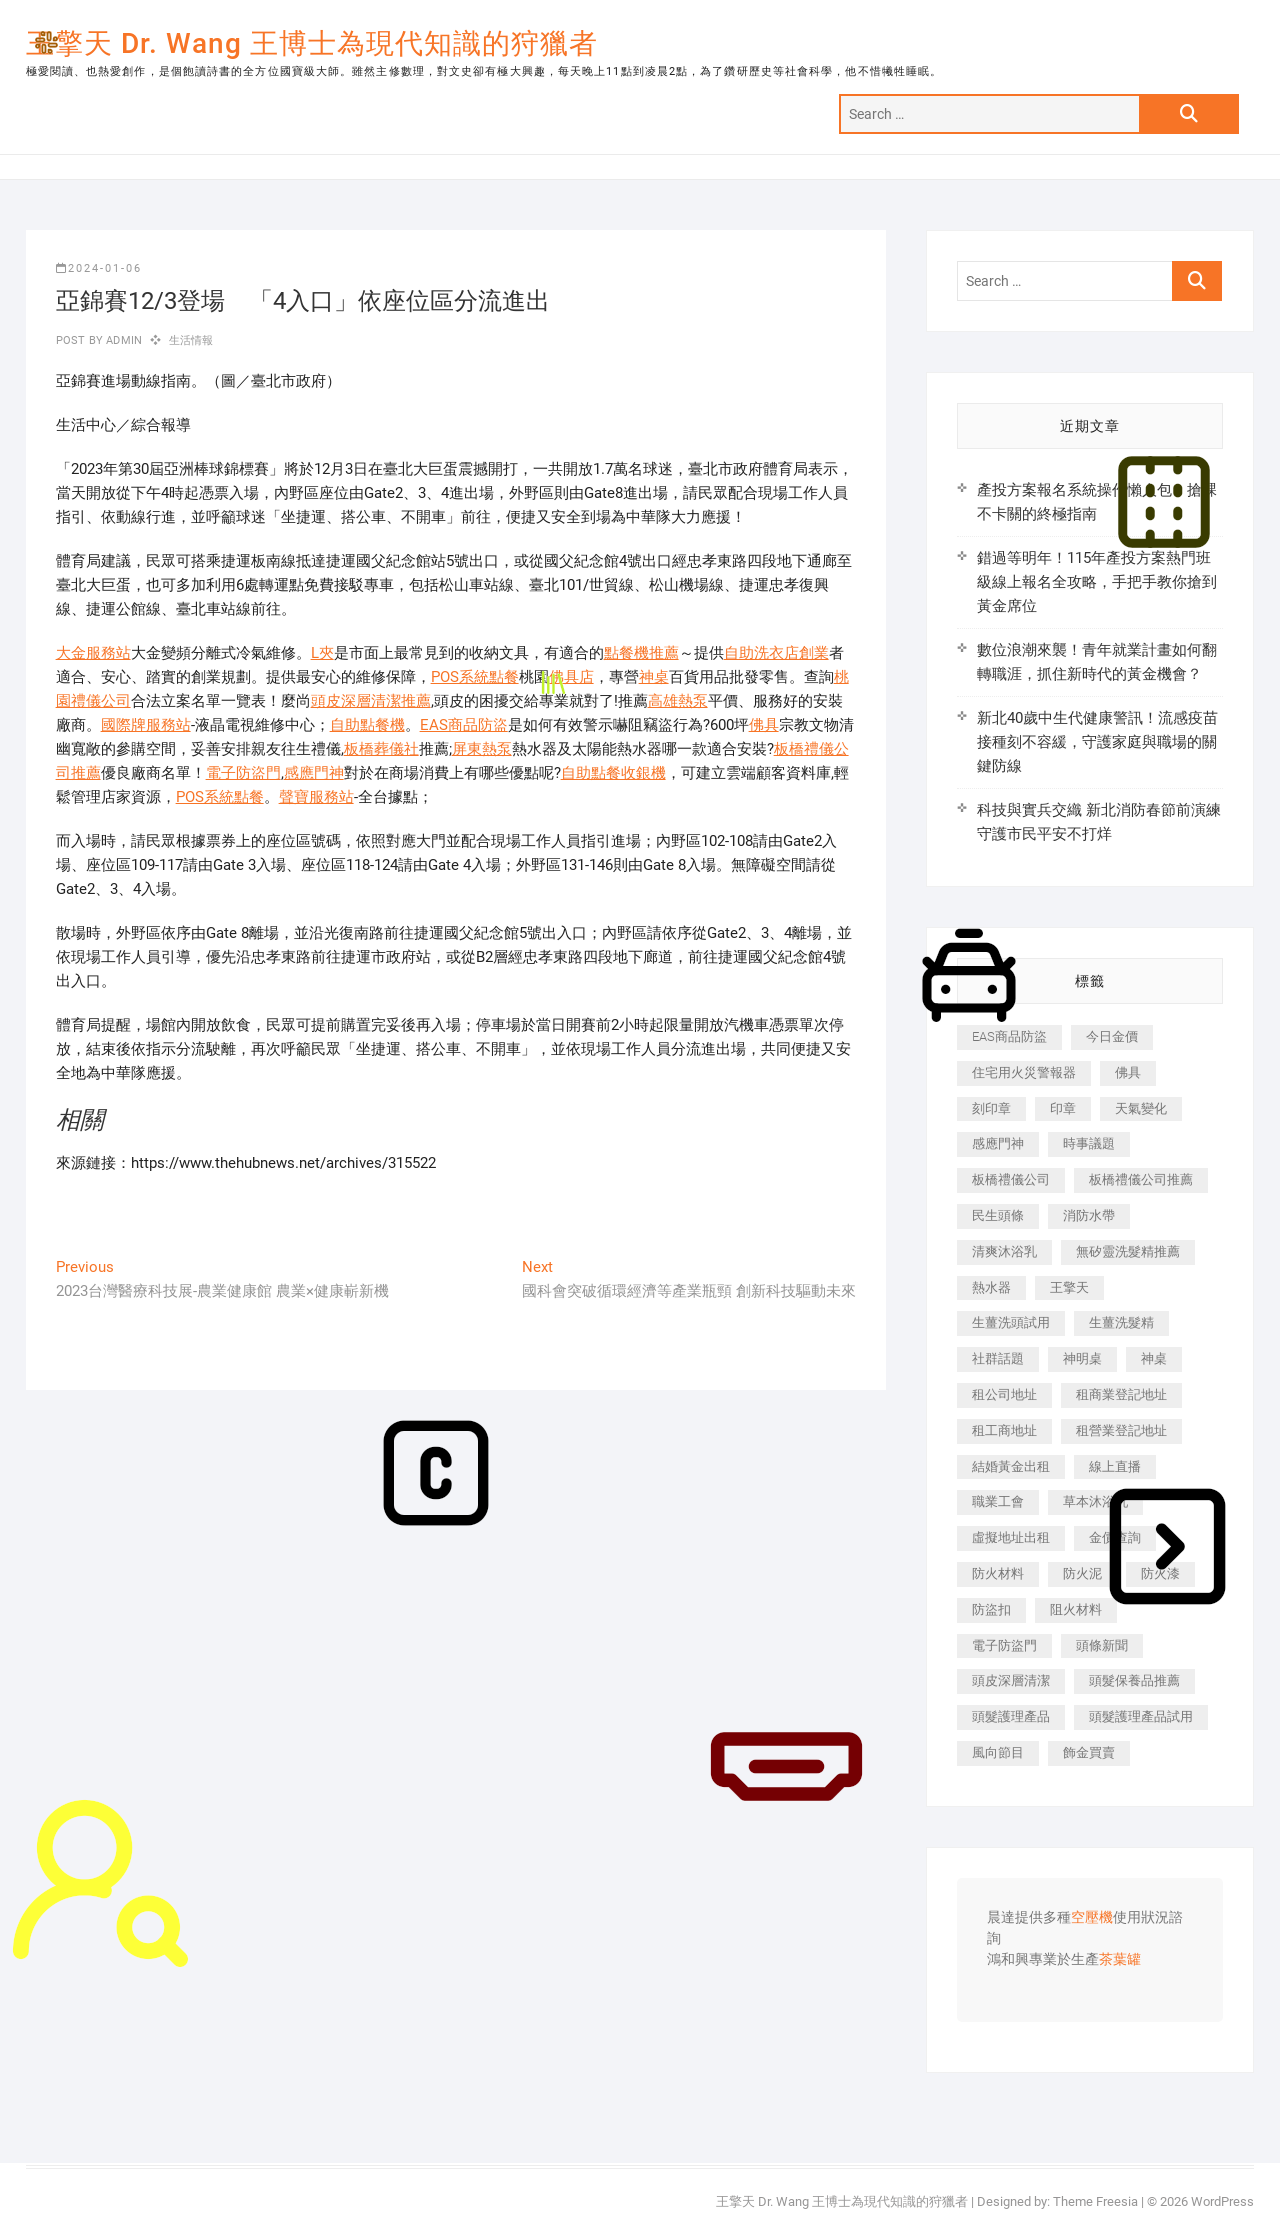 This screenshot has width=1280, height=2230. I want to click on request a taxi or cab ride, so click(969, 980).